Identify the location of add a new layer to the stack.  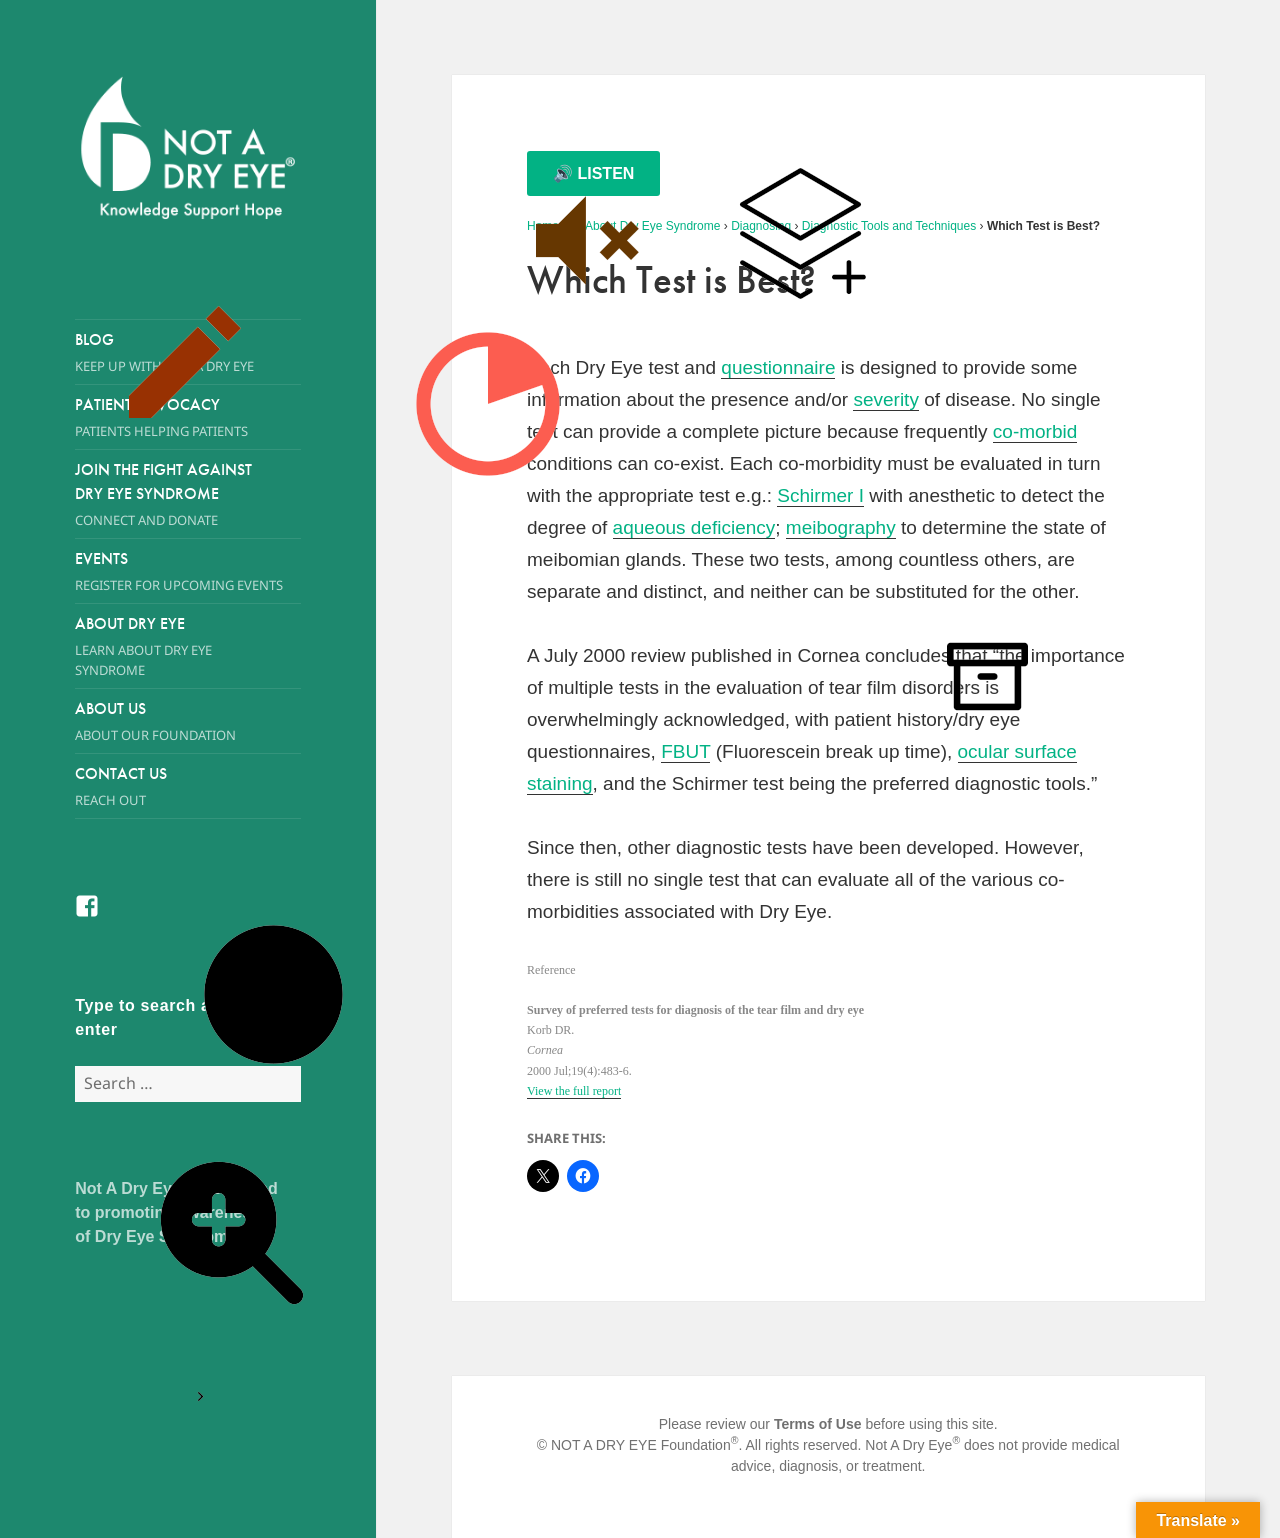
(800, 233).